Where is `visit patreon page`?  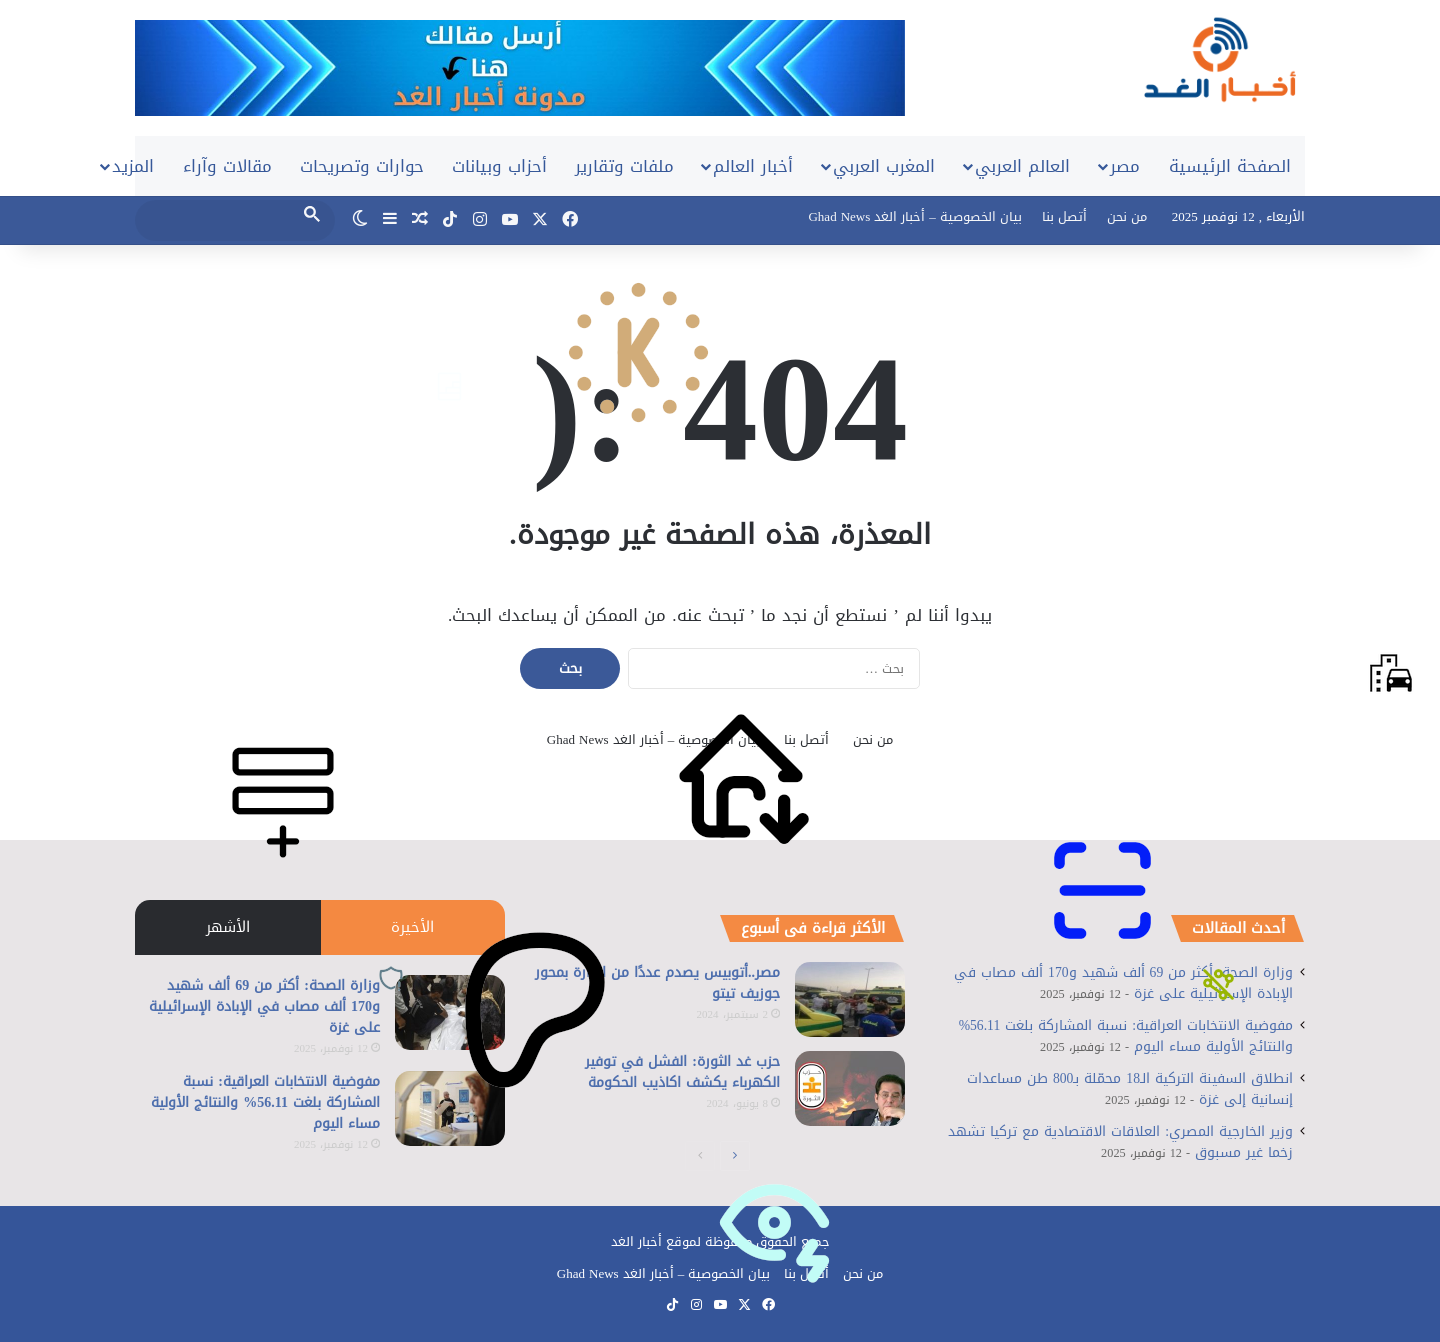
visit patreon page is located at coordinates (535, 1010).